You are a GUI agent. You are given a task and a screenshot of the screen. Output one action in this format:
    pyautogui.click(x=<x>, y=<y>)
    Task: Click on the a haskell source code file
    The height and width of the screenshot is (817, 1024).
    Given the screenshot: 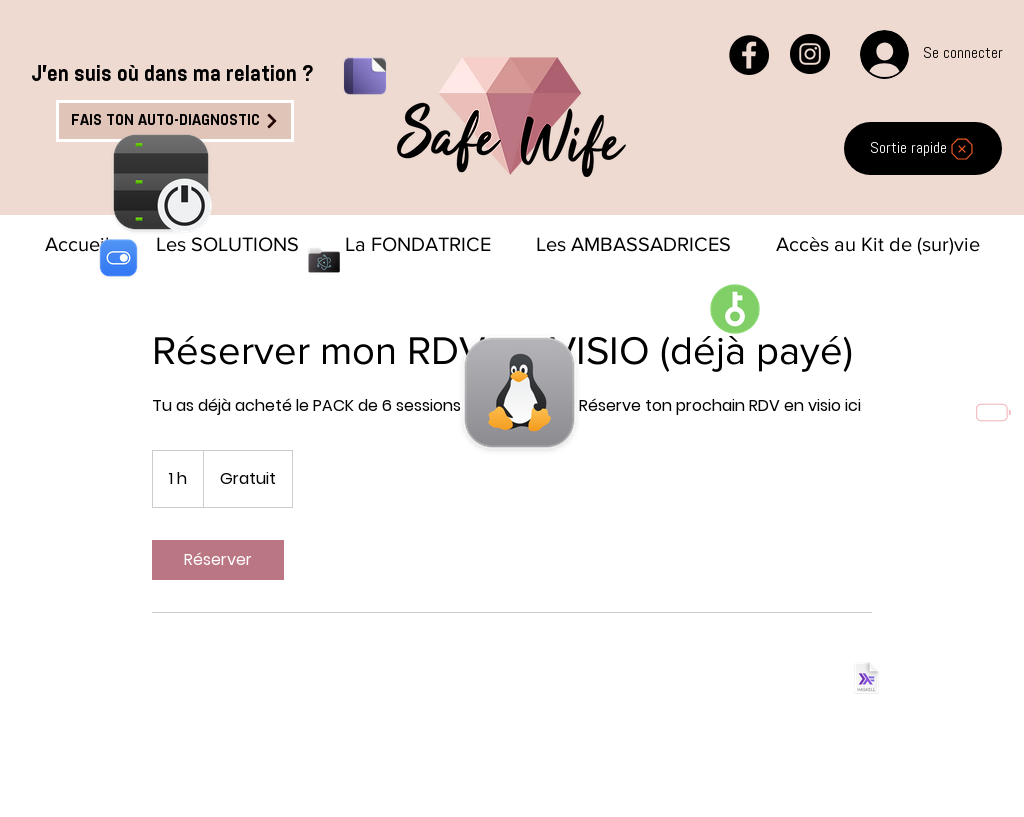 What is the action you would take?
    pyautogui.click(x=866, y=678)
    